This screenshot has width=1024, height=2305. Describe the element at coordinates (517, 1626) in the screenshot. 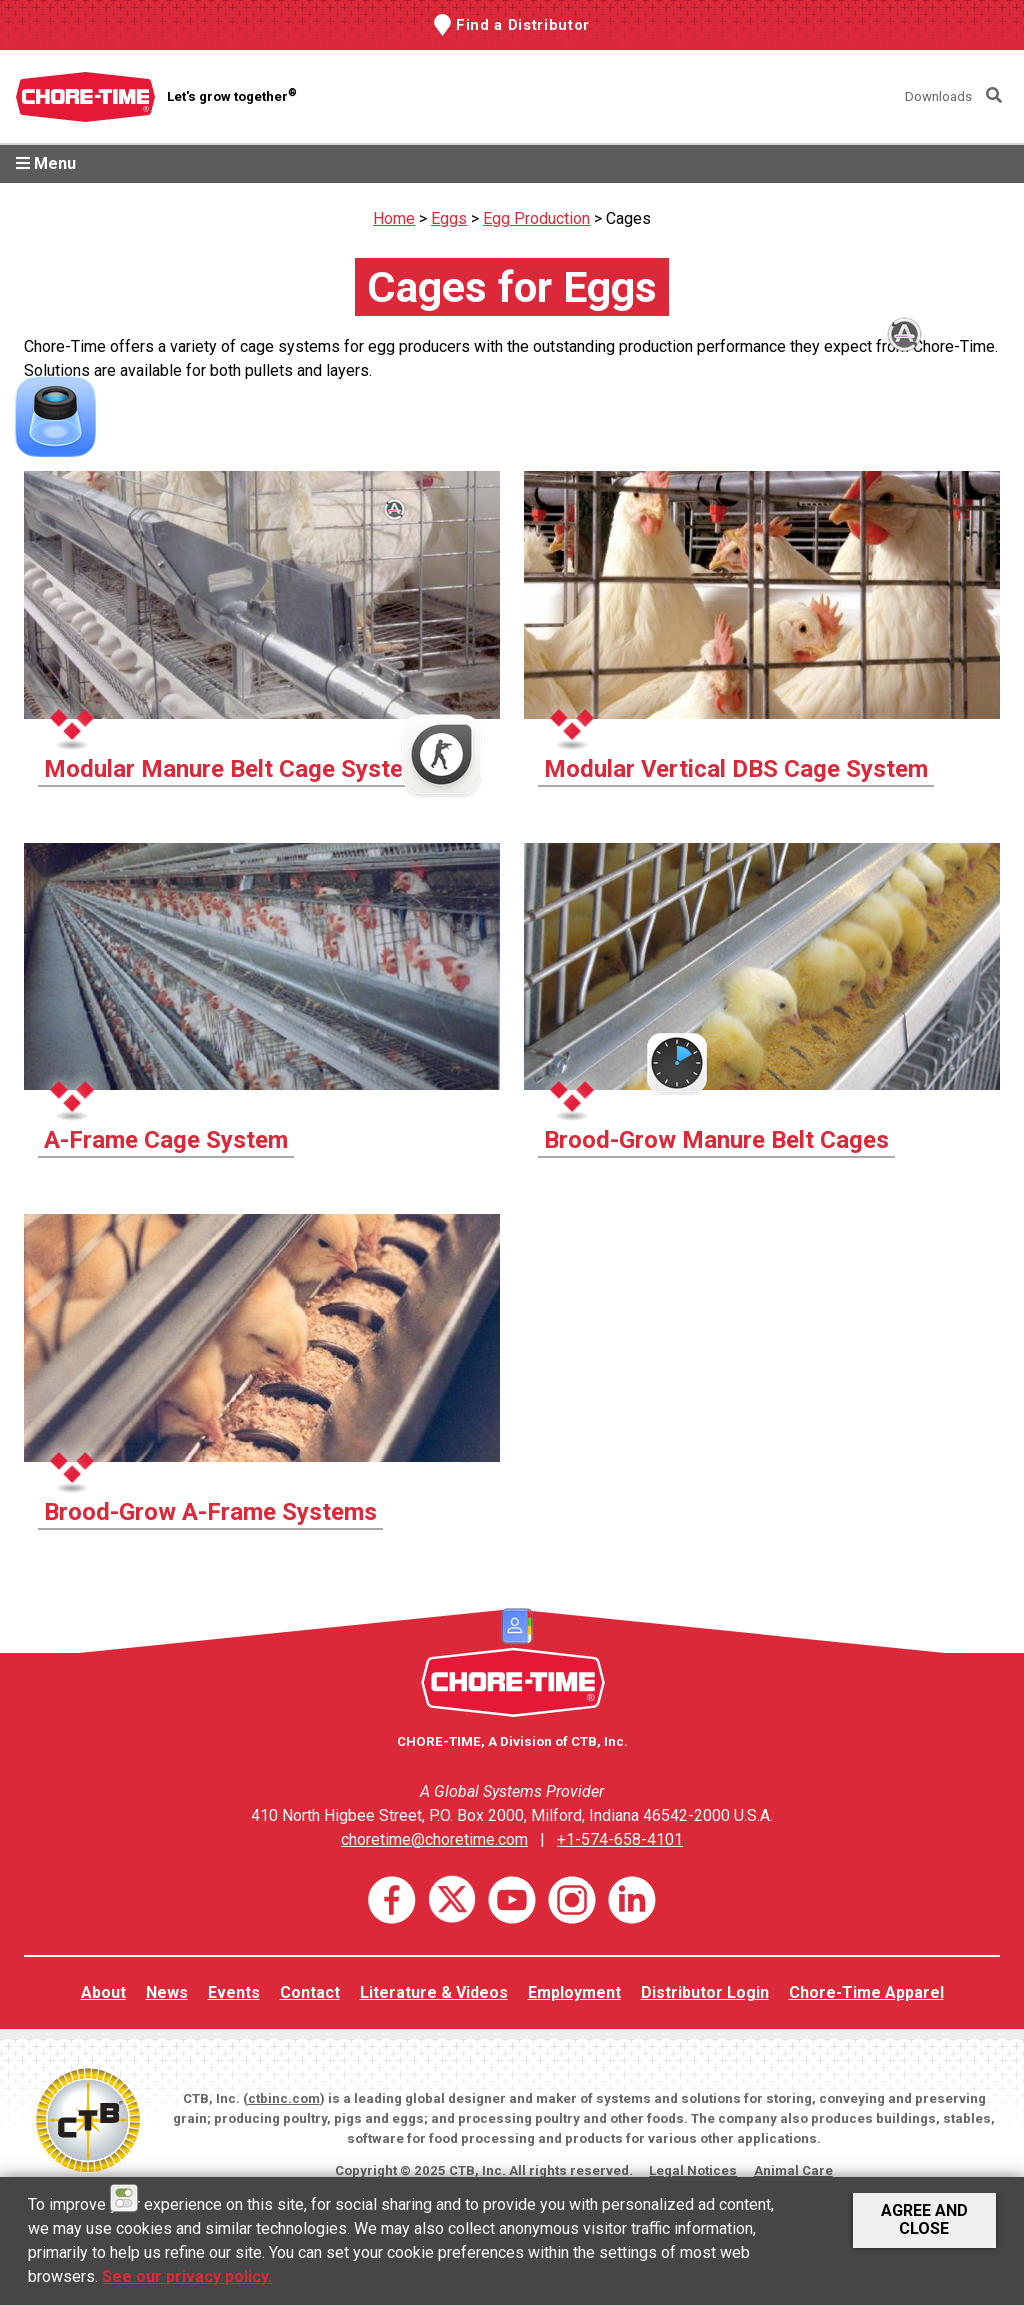

I see `open the address book application` at that location.